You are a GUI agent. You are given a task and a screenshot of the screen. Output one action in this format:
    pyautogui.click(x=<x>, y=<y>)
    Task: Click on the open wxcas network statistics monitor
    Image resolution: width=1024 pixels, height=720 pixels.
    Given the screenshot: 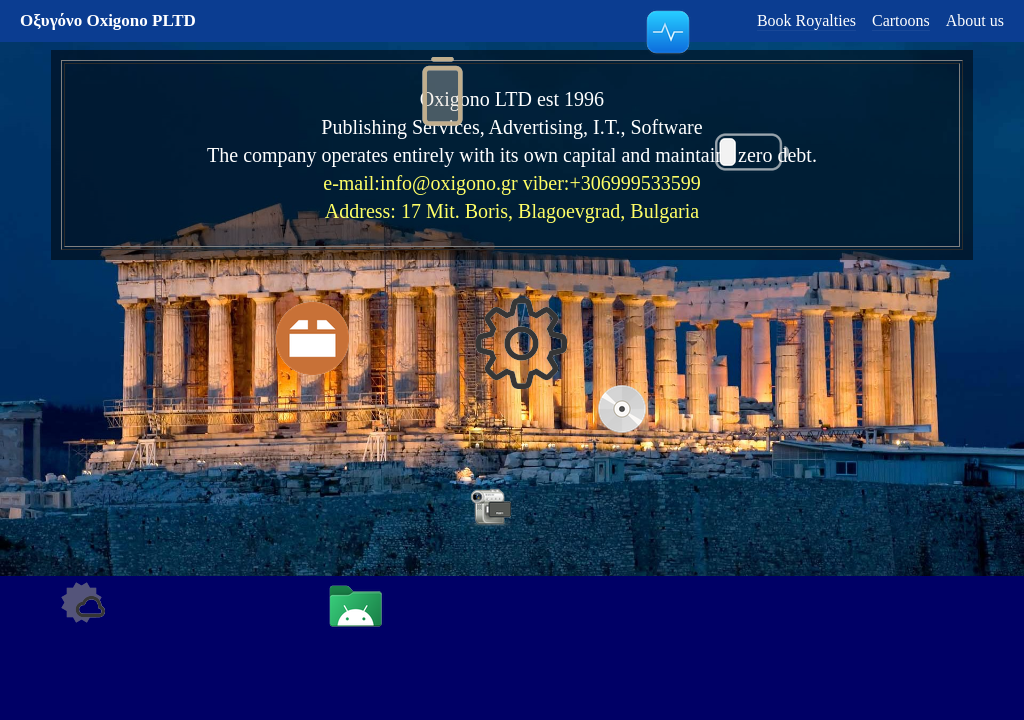 What is the action you would take?
    pyautogui.click(x=668, y=32)
    